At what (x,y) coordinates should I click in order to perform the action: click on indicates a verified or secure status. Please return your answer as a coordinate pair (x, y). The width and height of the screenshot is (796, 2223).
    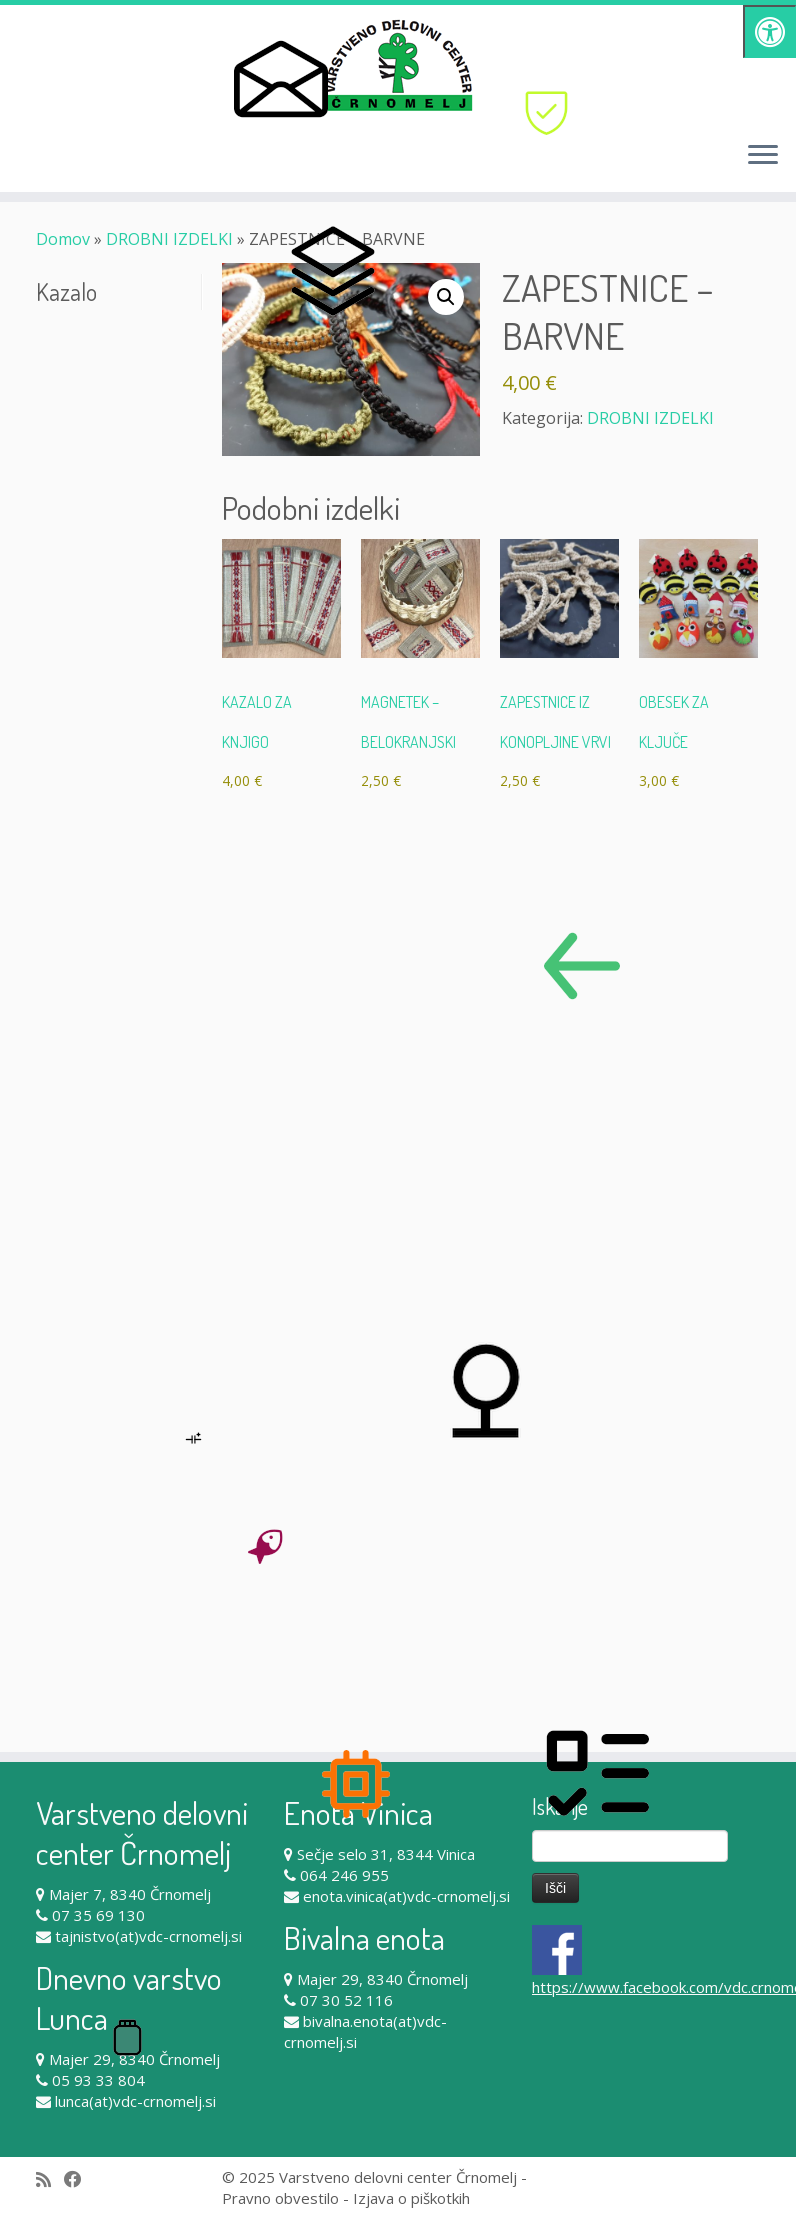
    Looking at the image, I should click on (546, 110).